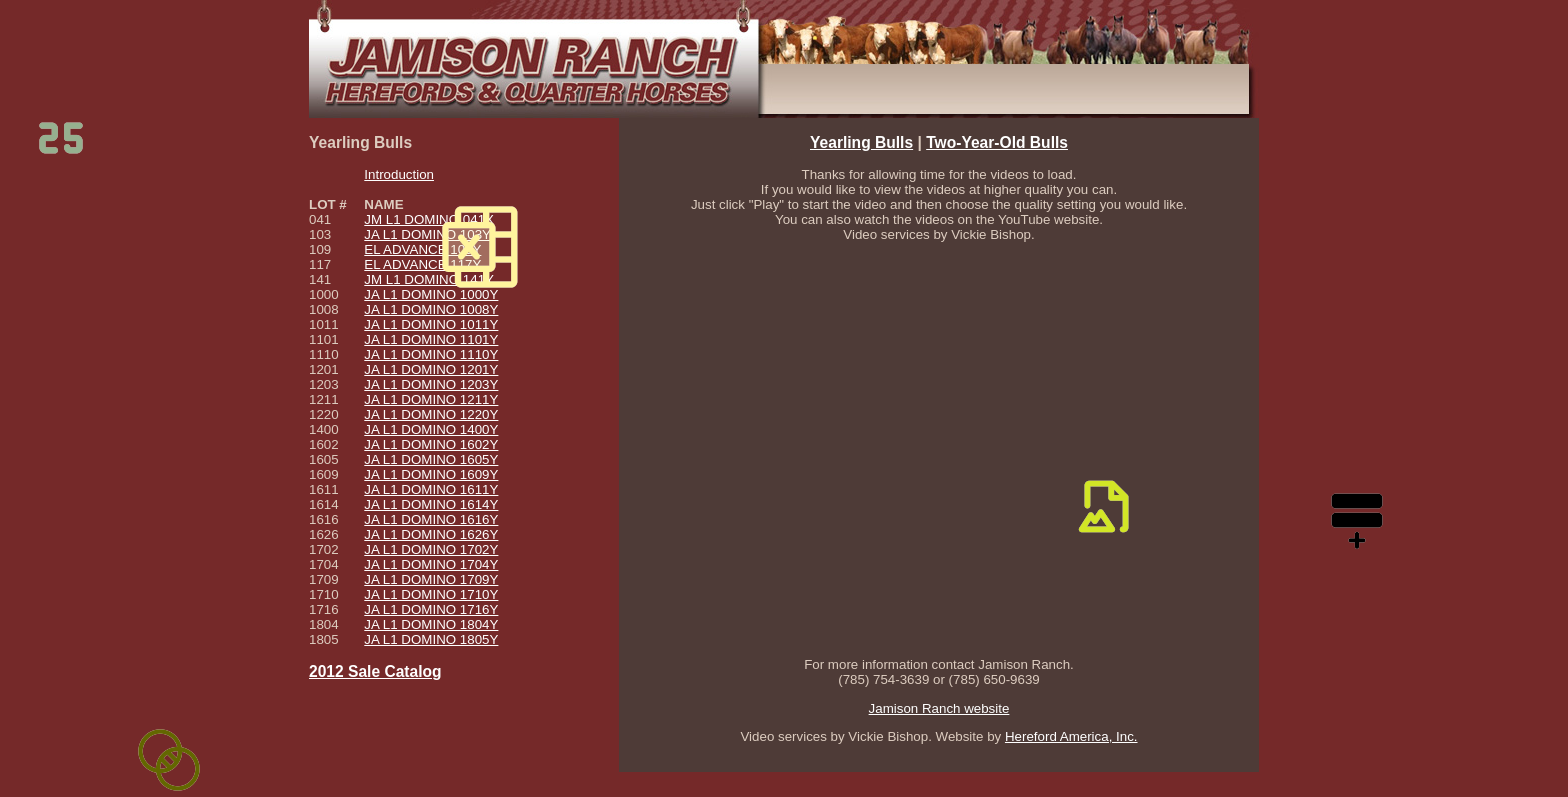 The image size is (1568, 797). What do you see at coordinates (169, 760) in the screenshot?
I see `apply intersection operation to selected shapes` at bounding box center [169, 760].